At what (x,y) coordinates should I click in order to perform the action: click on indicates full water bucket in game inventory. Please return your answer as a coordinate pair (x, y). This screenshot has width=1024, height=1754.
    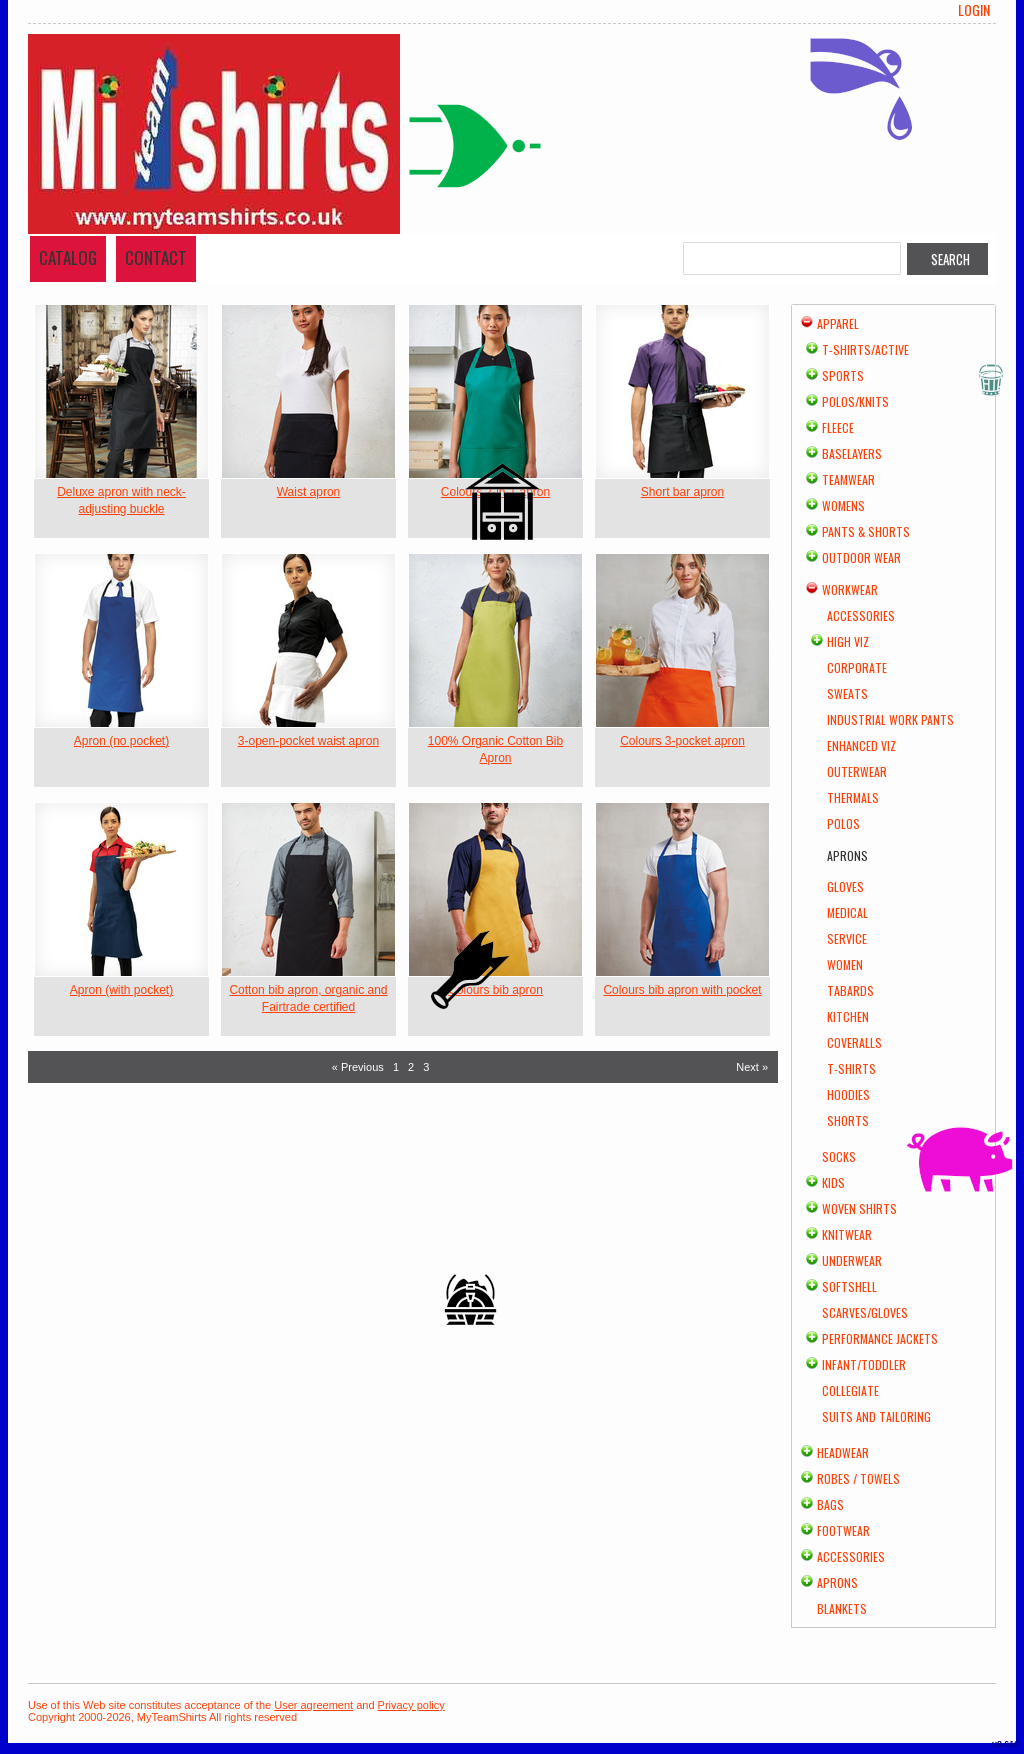
    Looking at the image, I should click on (991, 379).